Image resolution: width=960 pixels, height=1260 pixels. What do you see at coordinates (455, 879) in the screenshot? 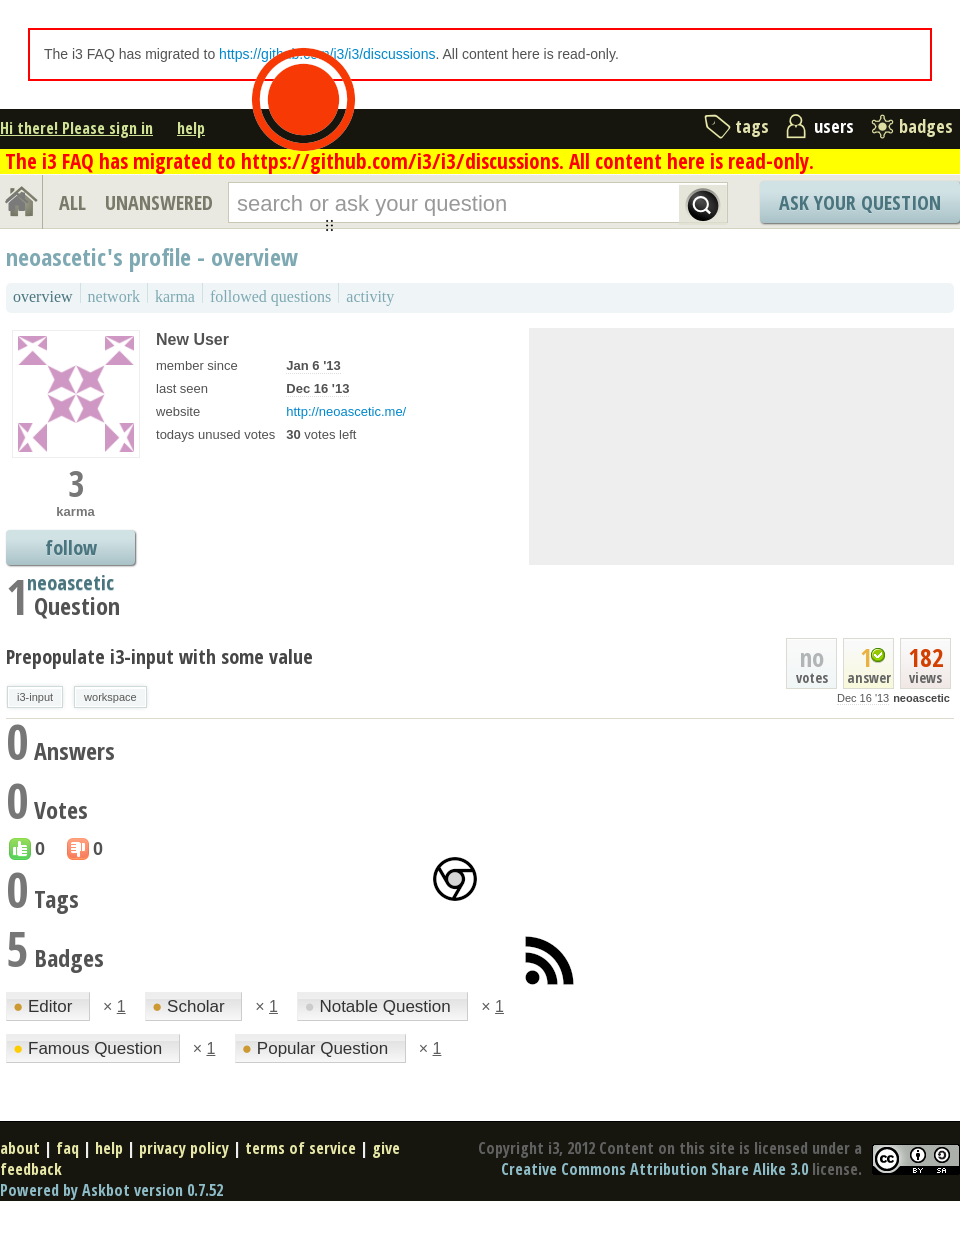
I see `open google chrome browser` at bounding box center [455, 879].